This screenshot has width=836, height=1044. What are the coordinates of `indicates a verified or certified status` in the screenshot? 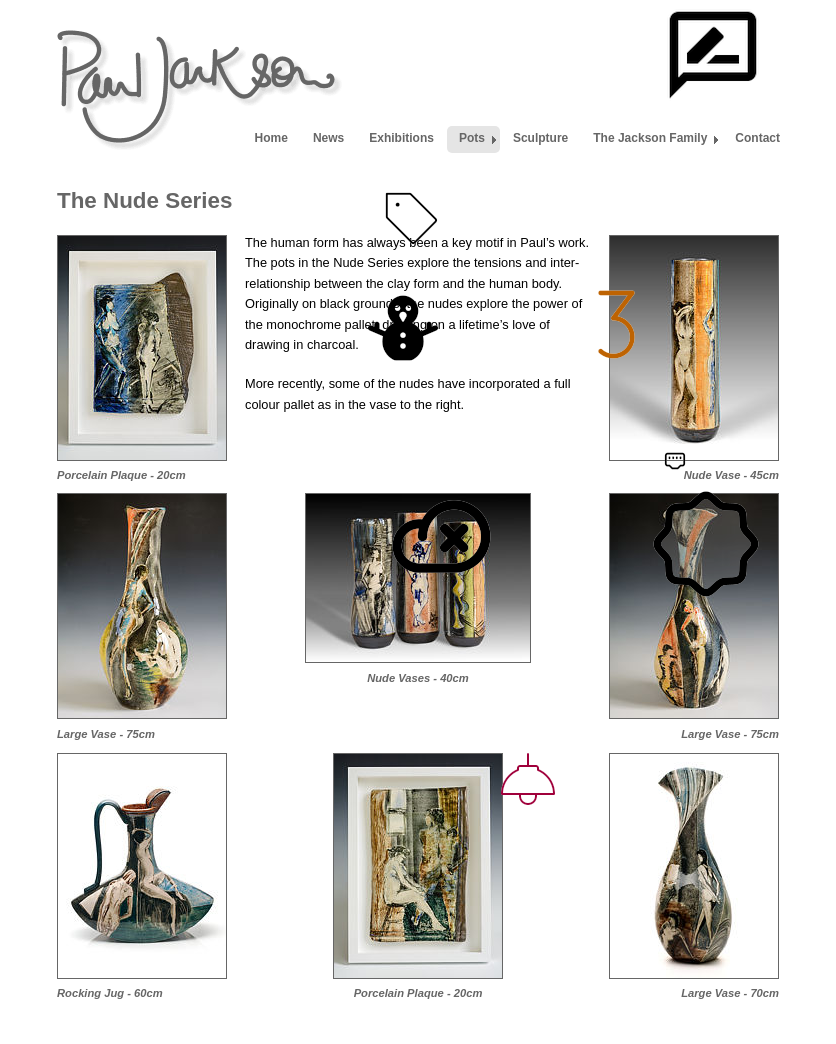 It's located at (706, 544).